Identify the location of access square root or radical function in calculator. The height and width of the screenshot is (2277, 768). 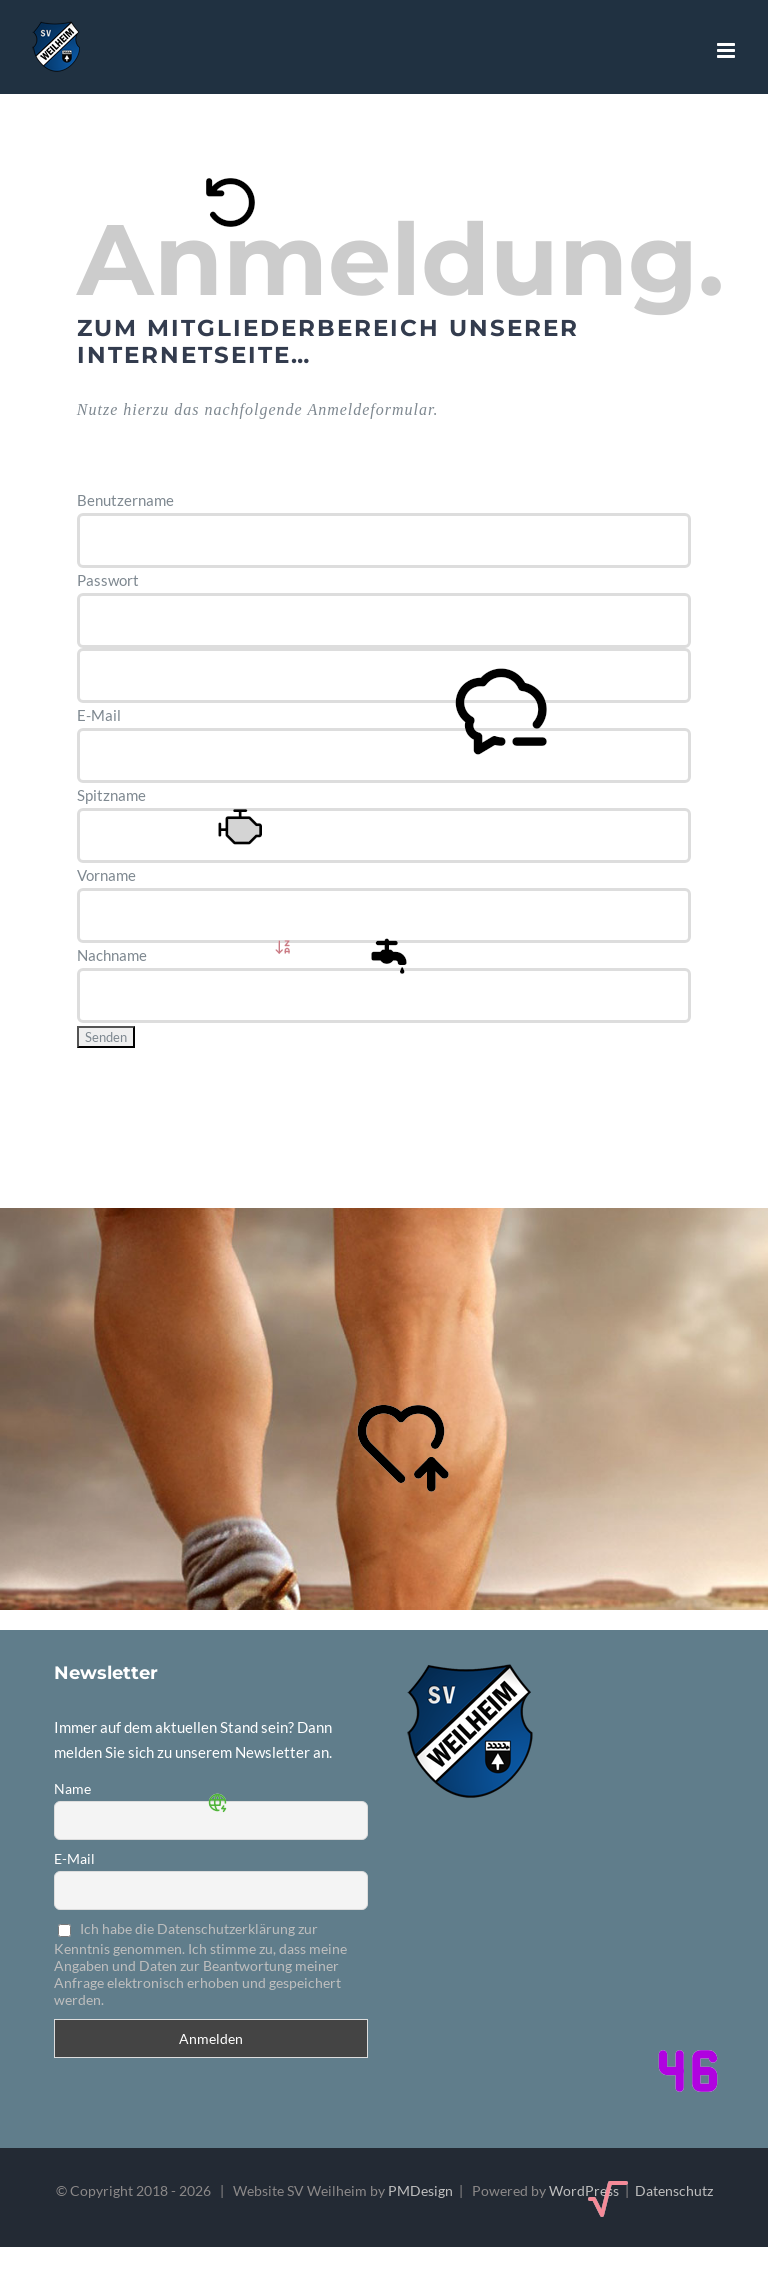
(608, 2199).